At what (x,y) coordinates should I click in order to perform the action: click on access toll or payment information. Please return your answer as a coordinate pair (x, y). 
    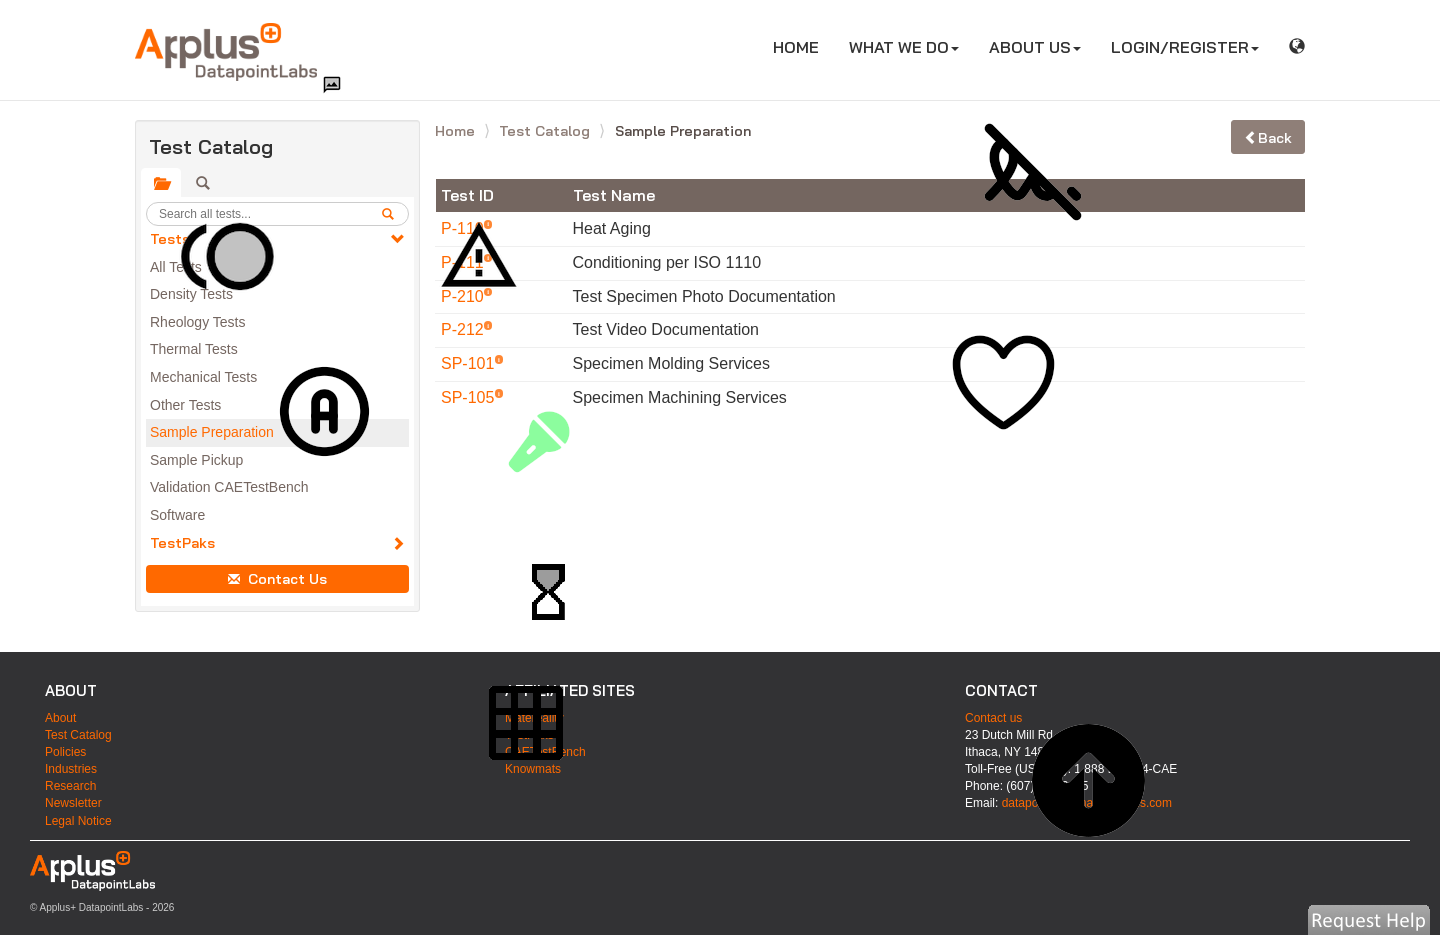
    Looking at the image, I should click on (227, 256).